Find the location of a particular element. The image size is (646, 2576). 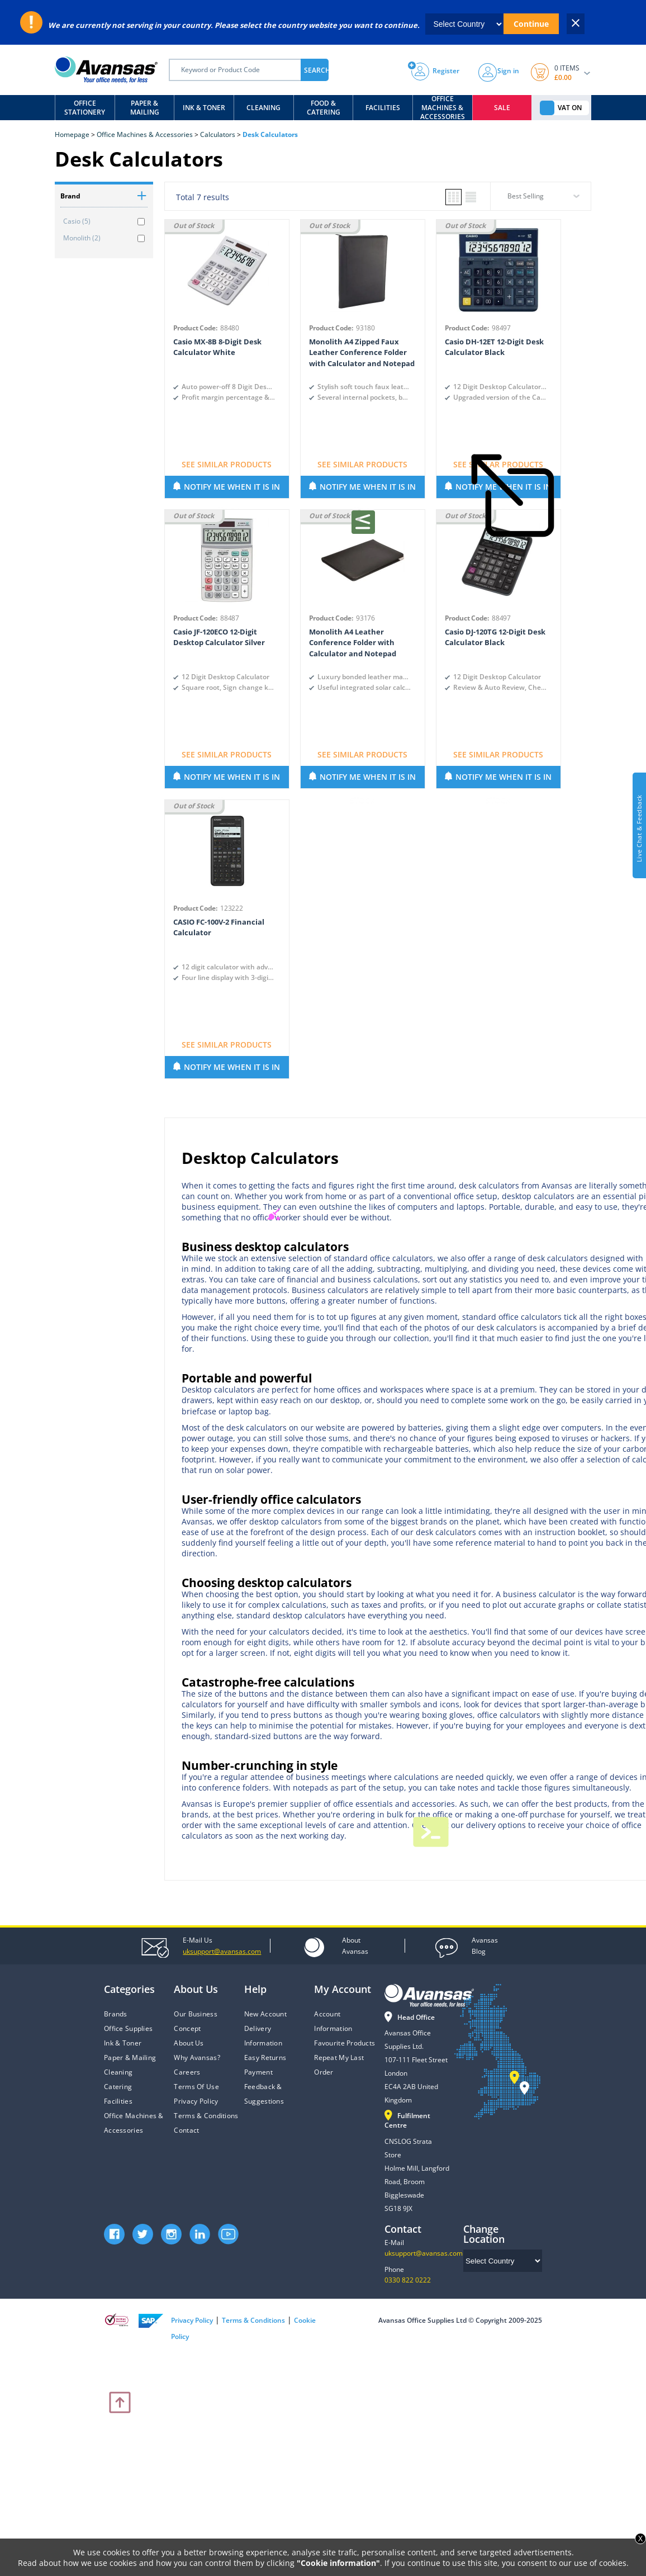

navigate back to previous screen or parent folder is located at coordinates (512, 495).